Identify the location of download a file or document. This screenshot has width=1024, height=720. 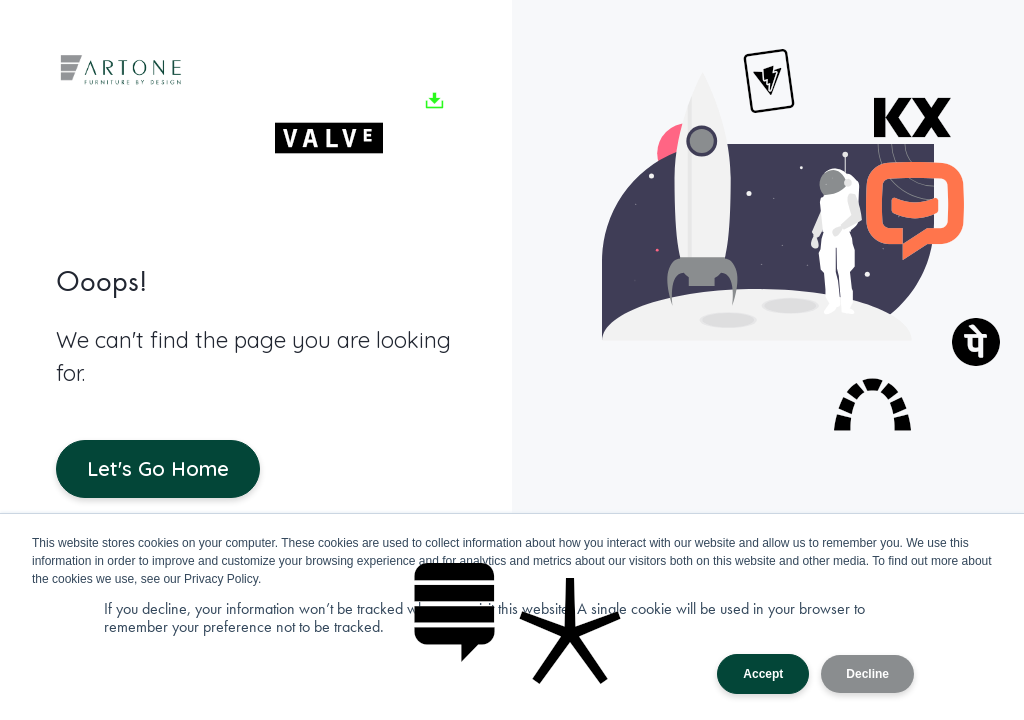
(434, 100).